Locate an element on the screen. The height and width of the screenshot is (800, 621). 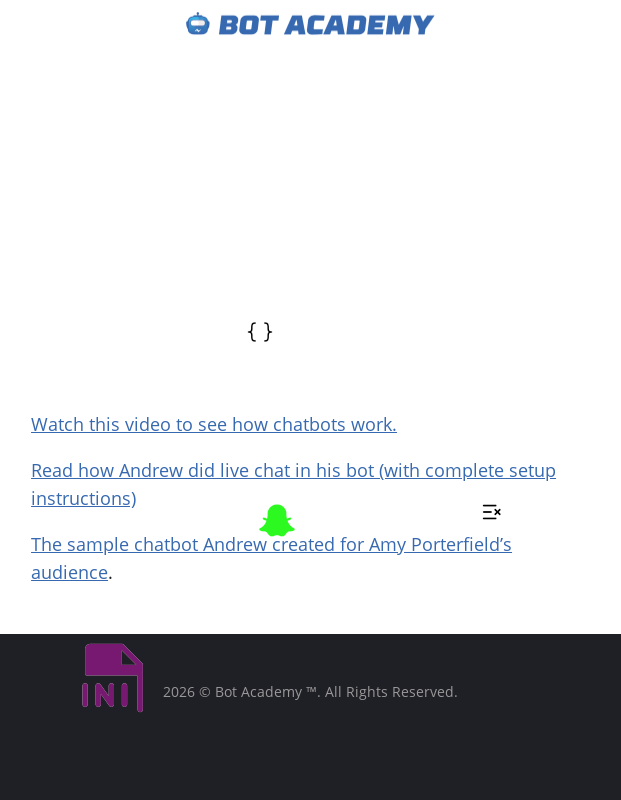
view or open an INI configuration file is located at coordinates (114, 678).